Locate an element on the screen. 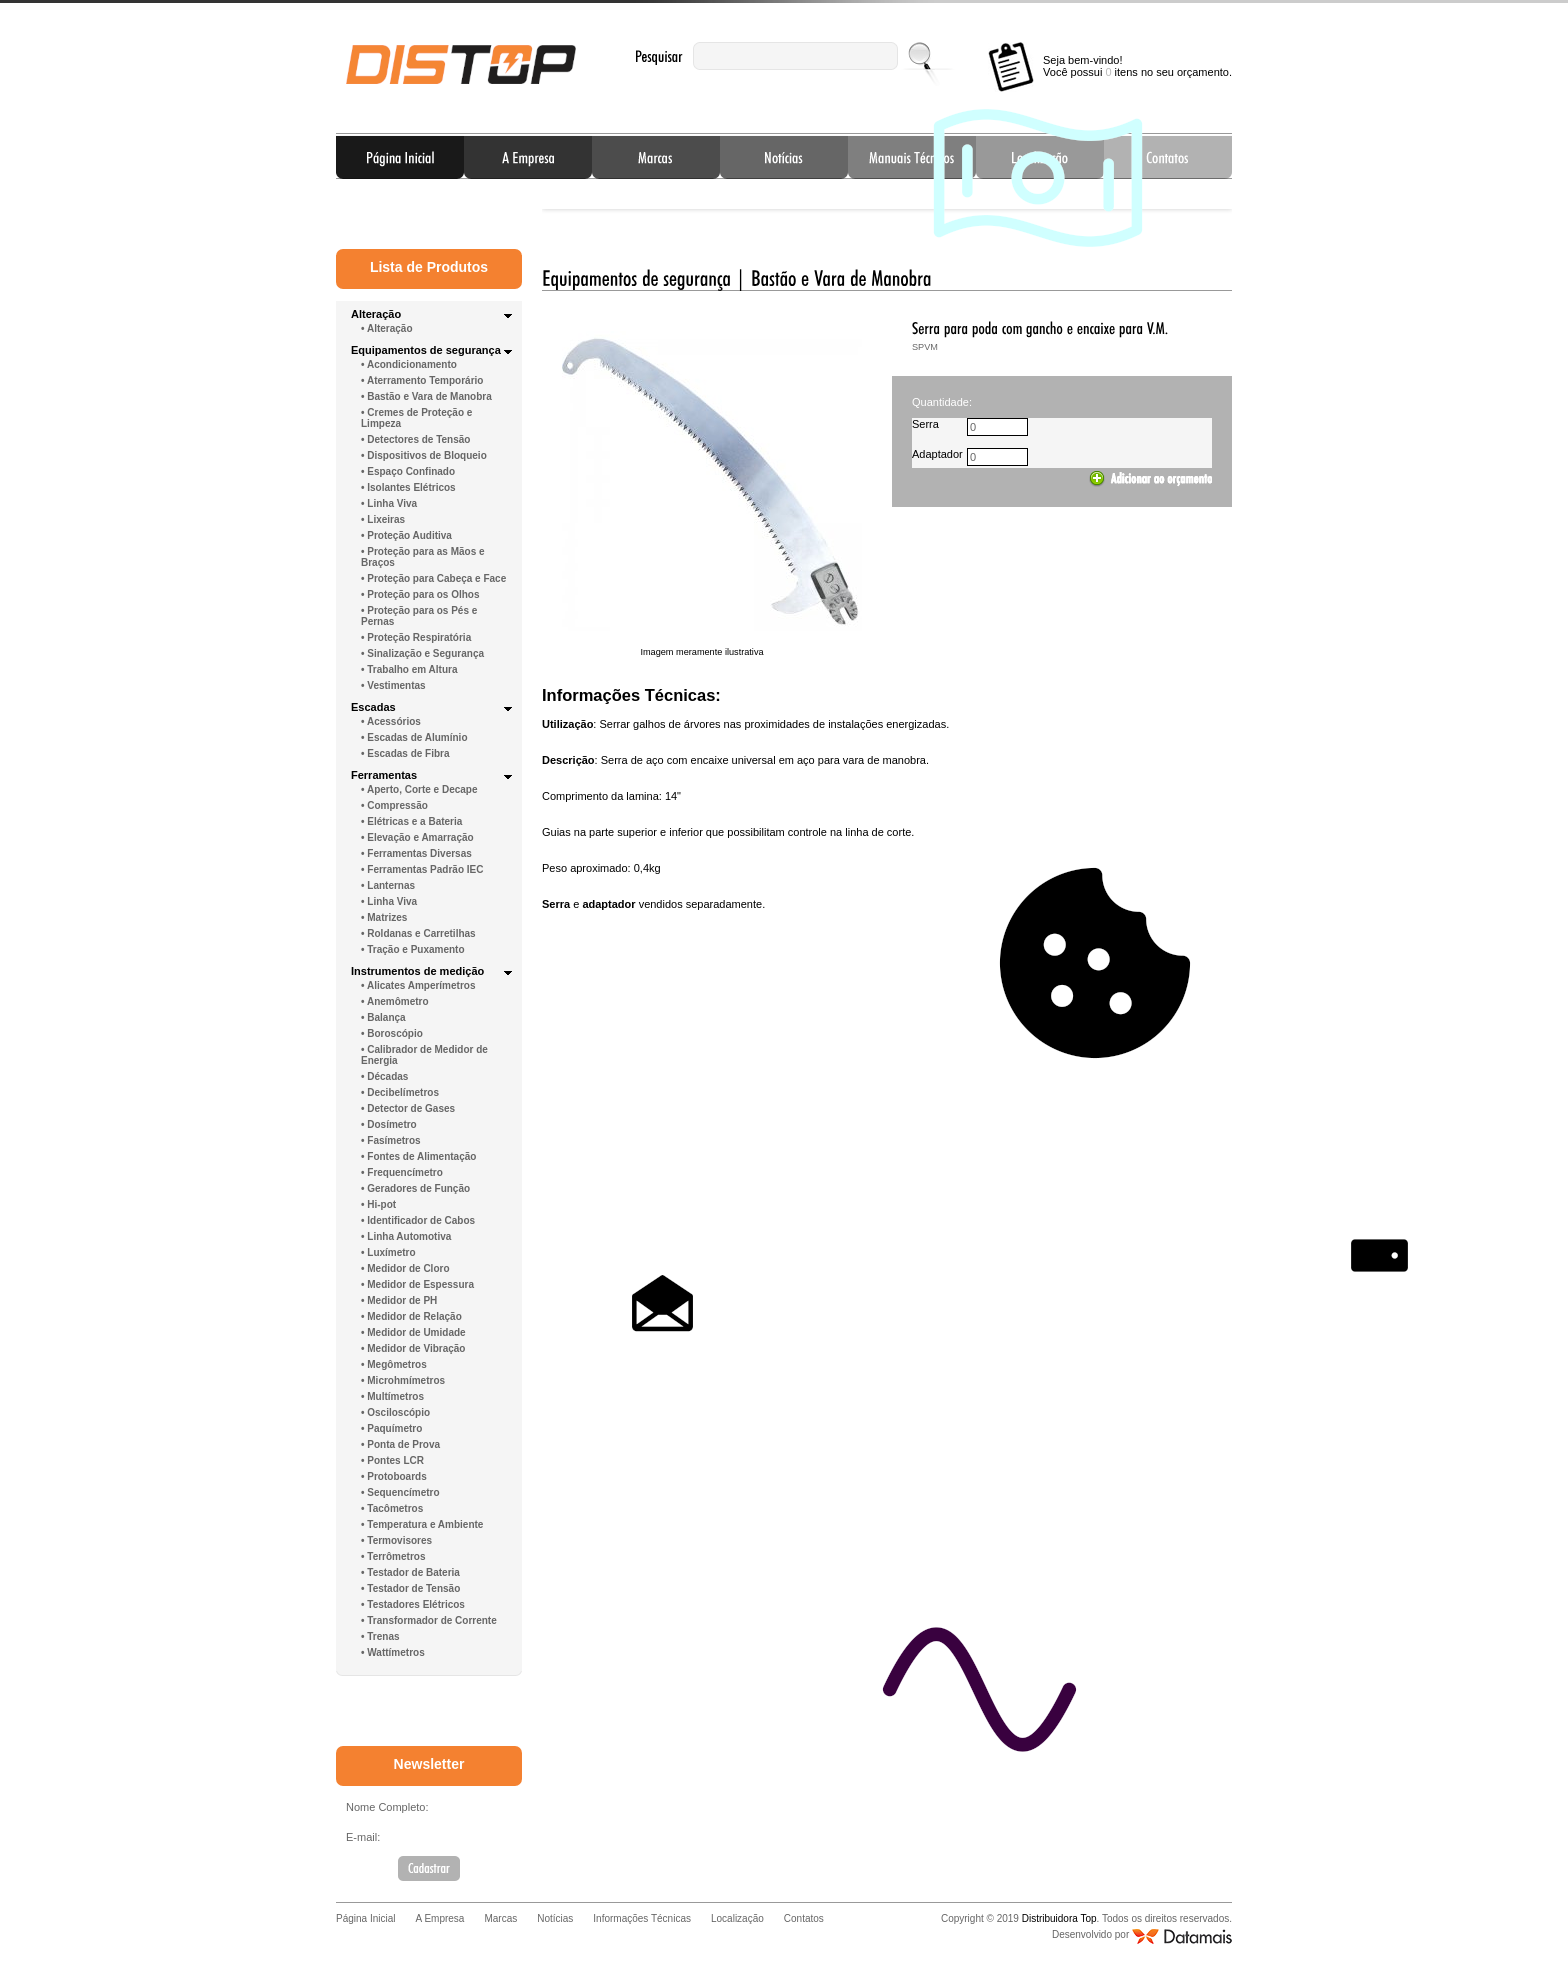 The width and height of the screenshot is (1568, 1964). view currency or payment options is located at coordinates (1038, 178).